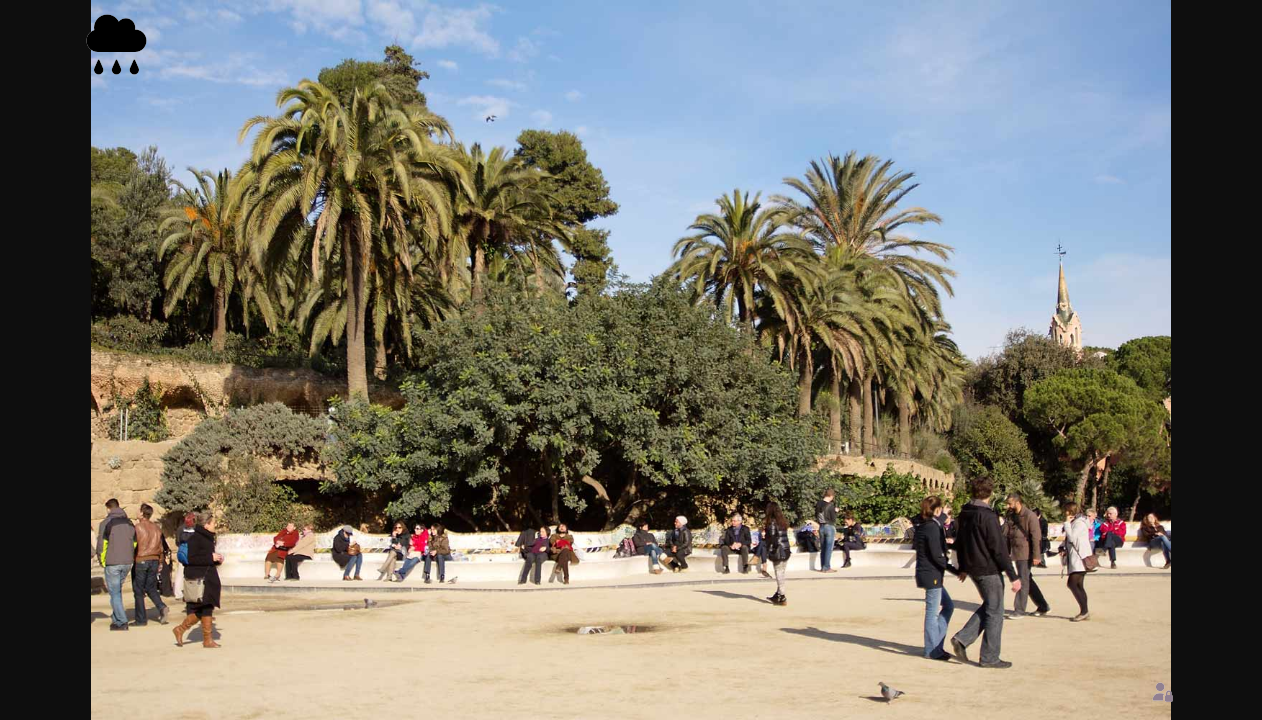 The height and width of the screenshot is (720, 1262). Describe the element at coordinates (1162, 691) in the screenshot. I see `lock or secure a user account` at that location.